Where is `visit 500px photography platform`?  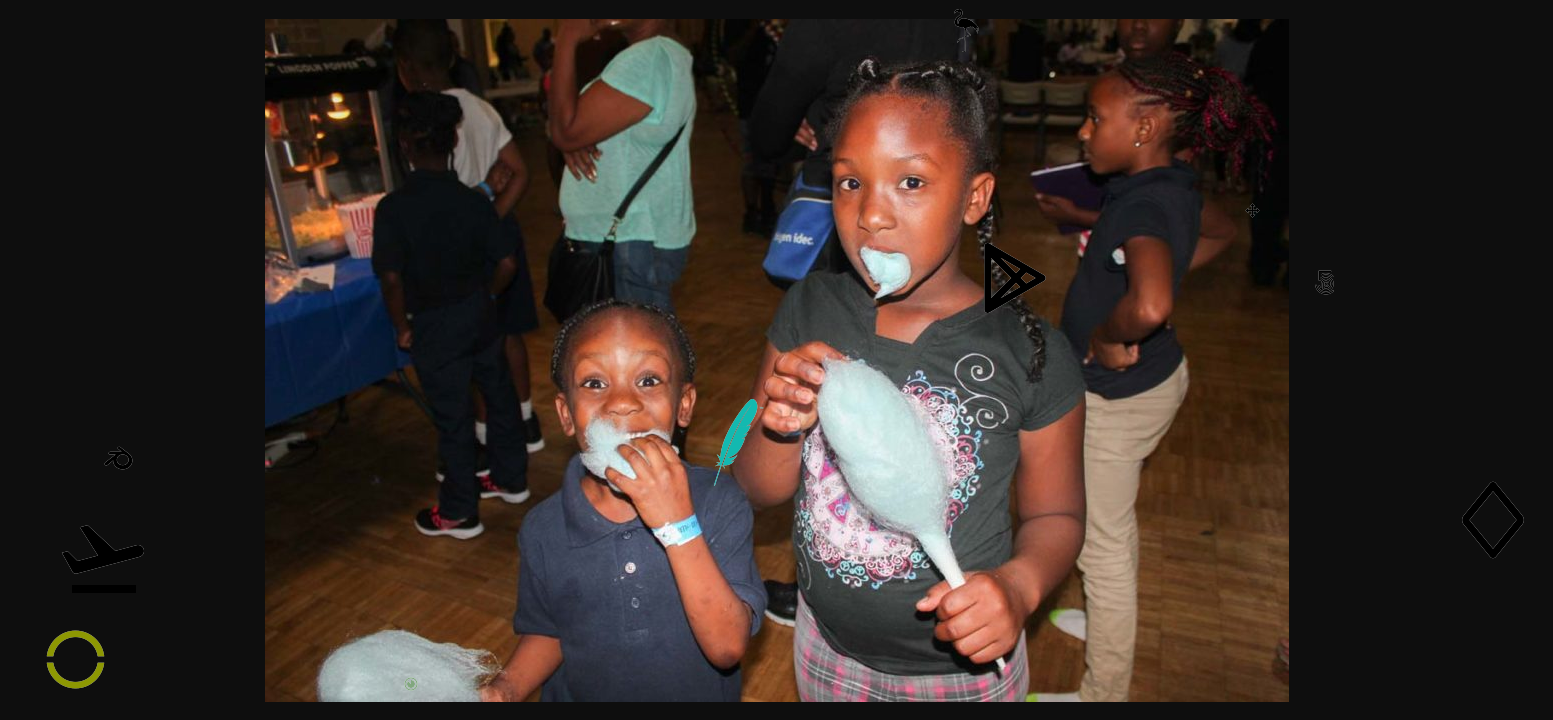
visit 500px photography platform is located at coordinates (1324, 282).